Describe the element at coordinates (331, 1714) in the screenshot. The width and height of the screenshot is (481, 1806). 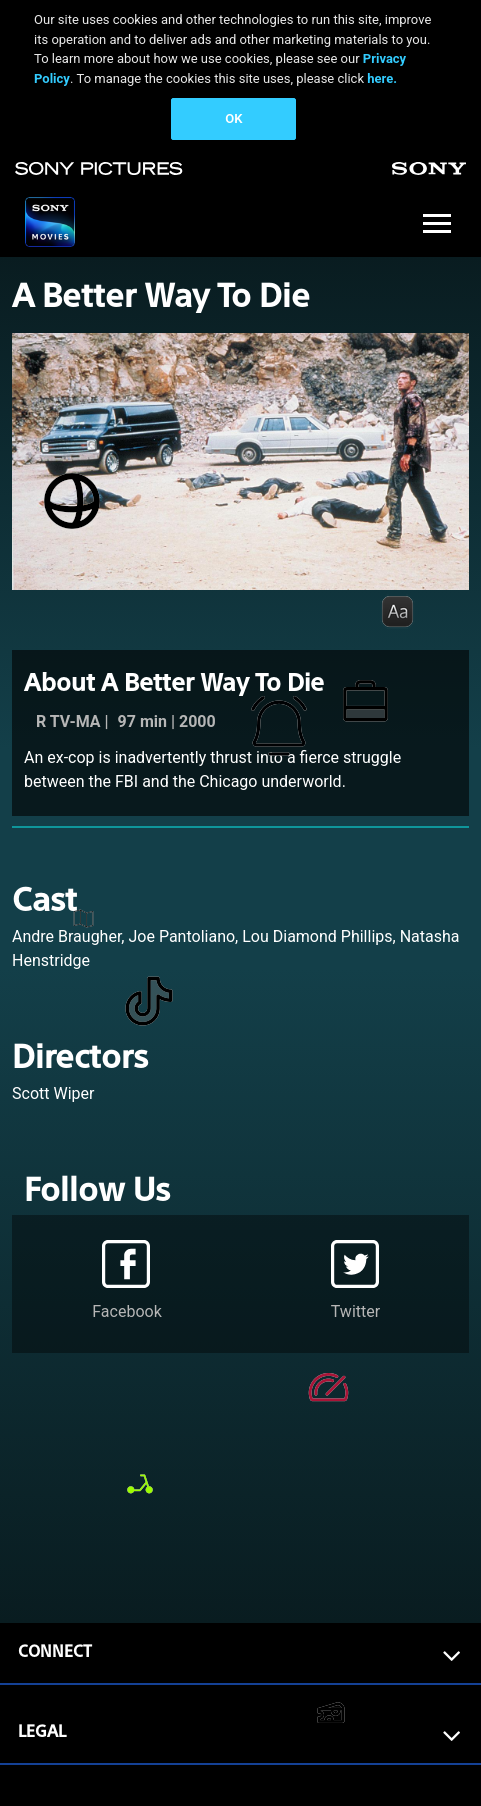
I see `indicates dairy or cheese product category` at that location.